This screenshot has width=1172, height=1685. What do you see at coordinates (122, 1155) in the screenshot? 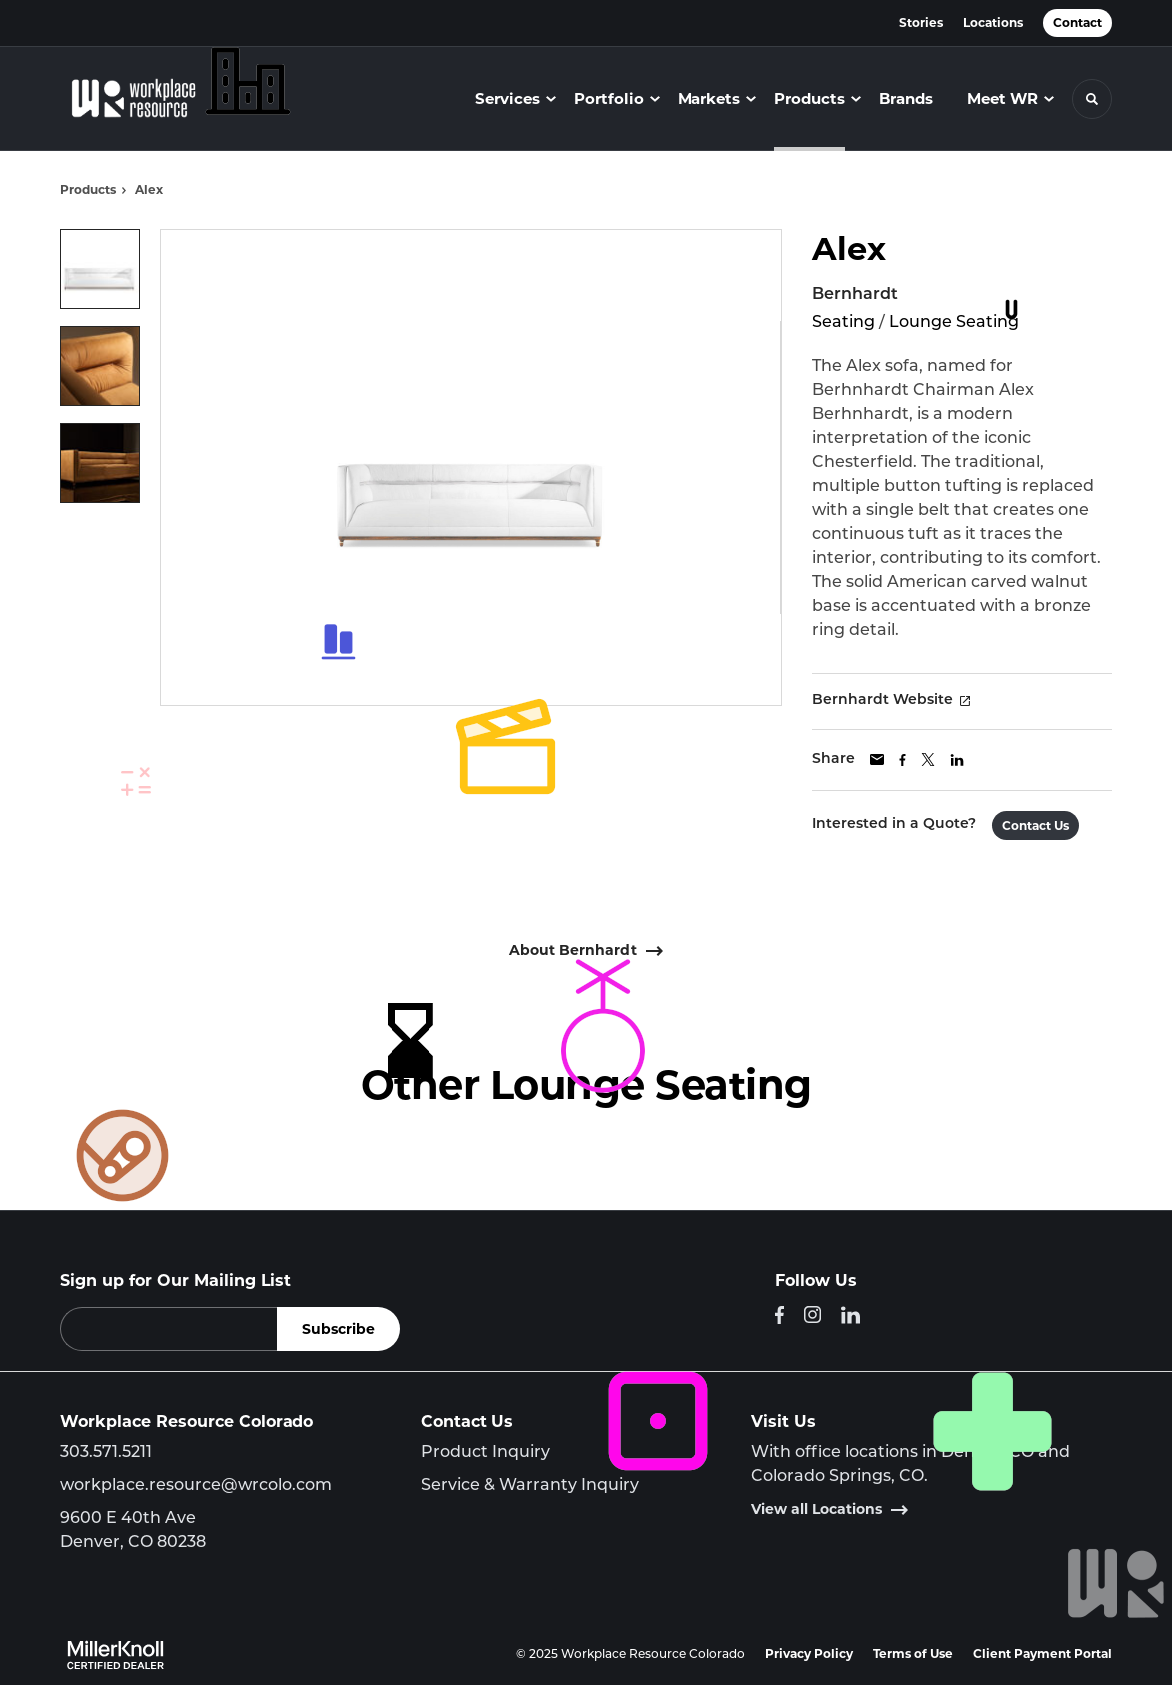
I see `open Steam application` at bounding box center [122, 1155].